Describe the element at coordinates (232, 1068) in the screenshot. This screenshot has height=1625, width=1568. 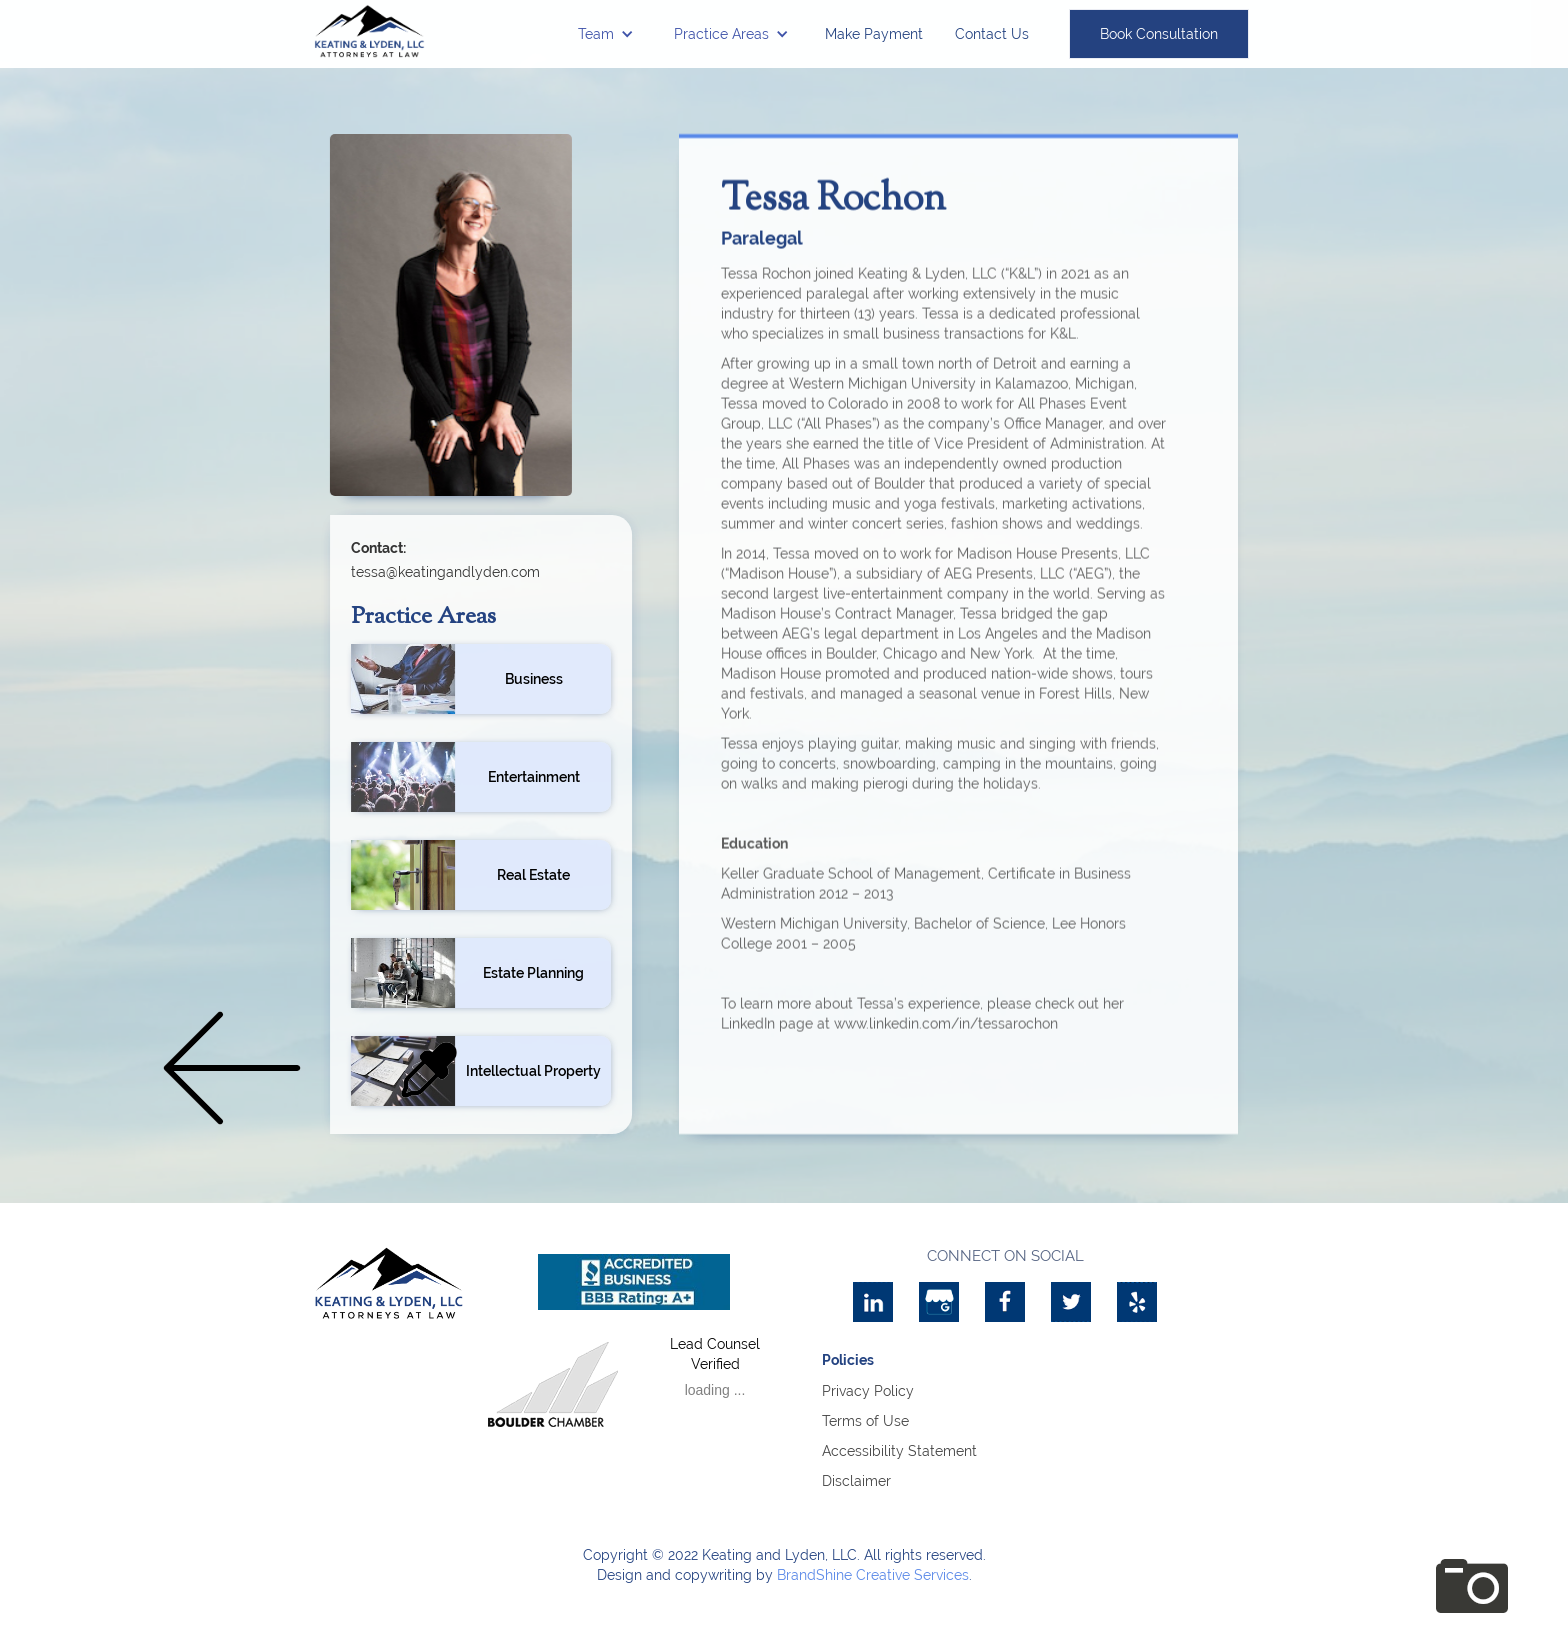
I see `go back to the previous screen` at that location.